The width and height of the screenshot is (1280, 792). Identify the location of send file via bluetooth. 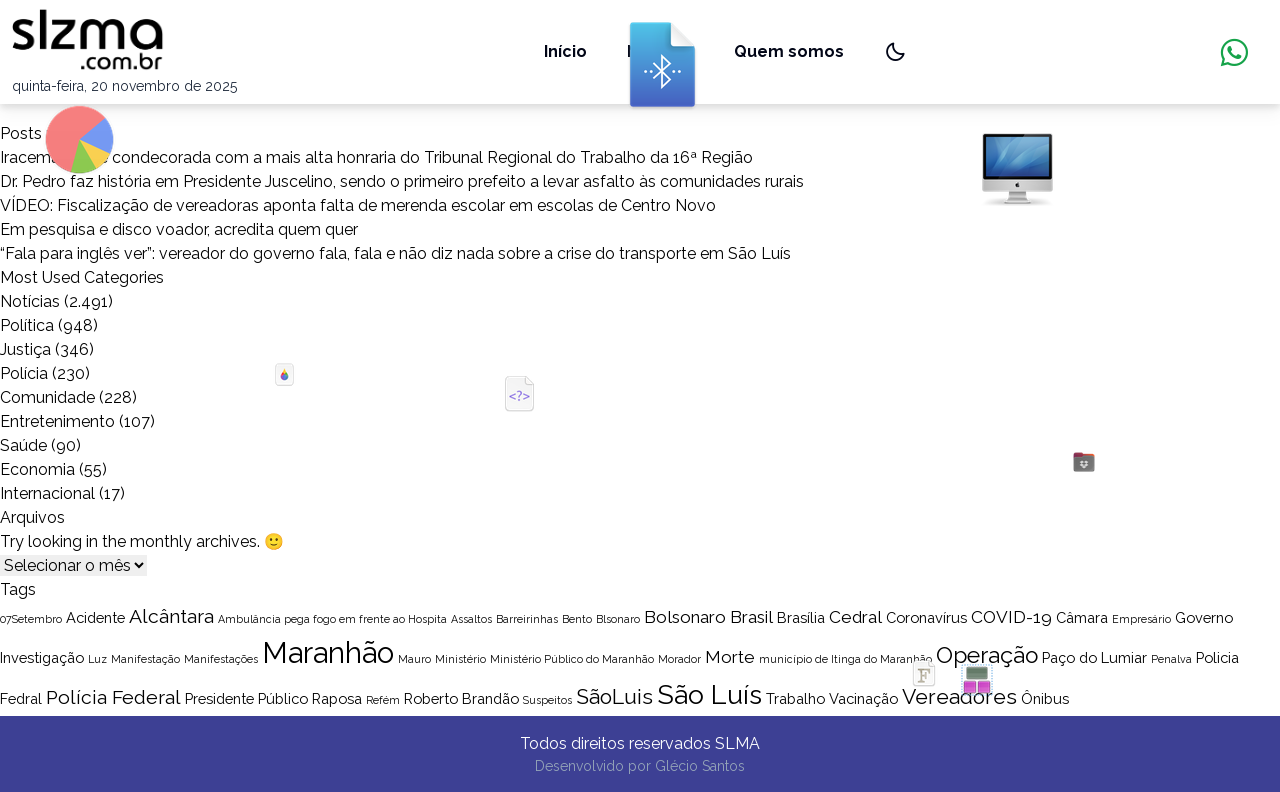
(662, 64).